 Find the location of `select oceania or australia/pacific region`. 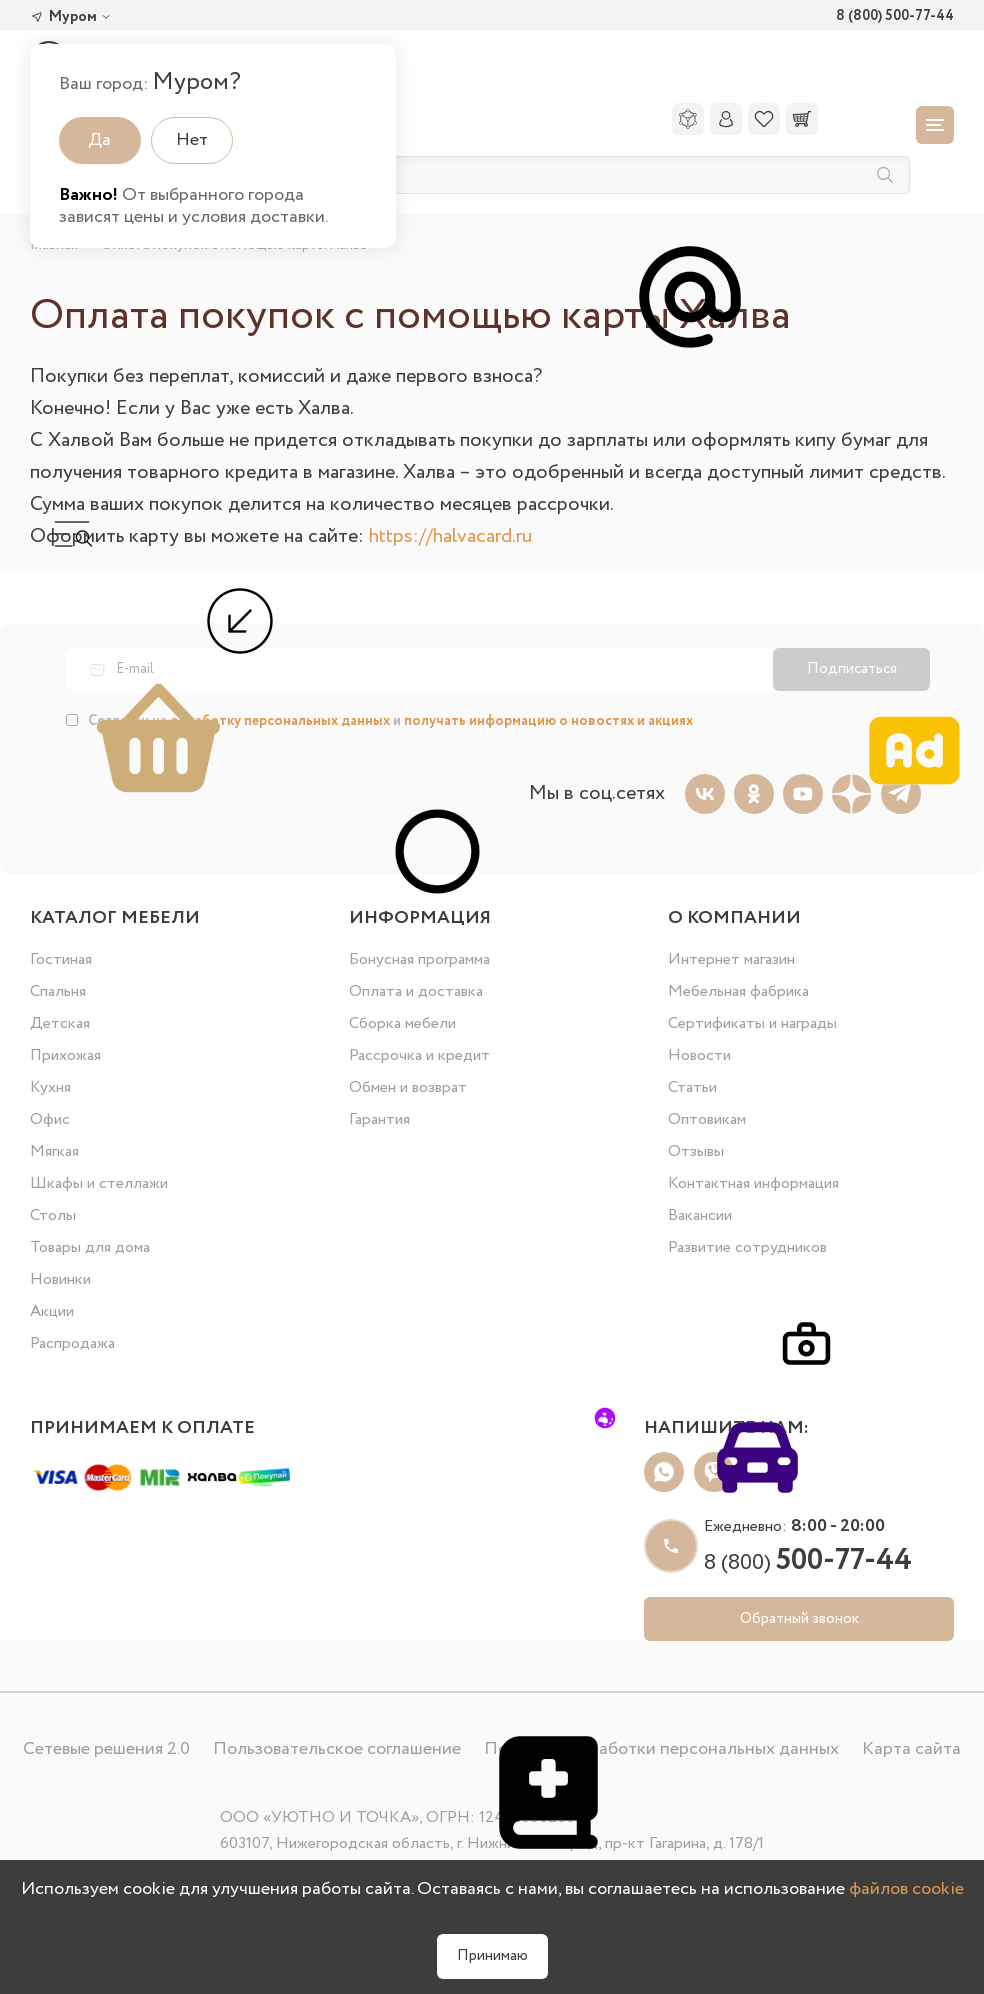

select oceania or australia/pacific region is located at coordinates (605, 1418).